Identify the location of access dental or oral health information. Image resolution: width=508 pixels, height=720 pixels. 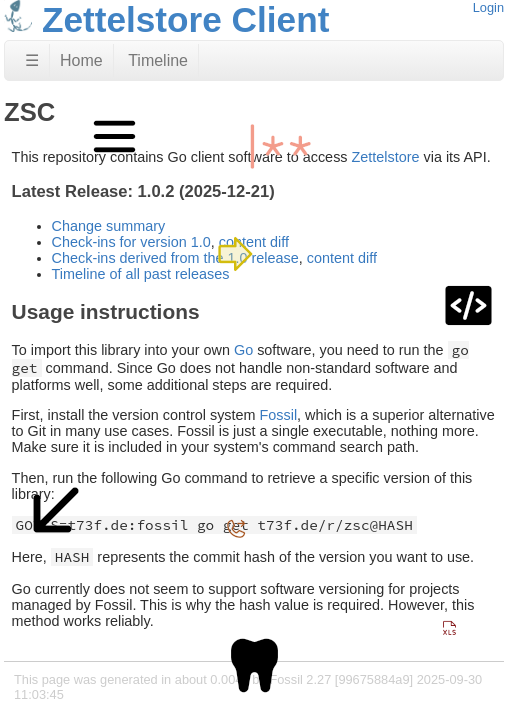
(254, 665).